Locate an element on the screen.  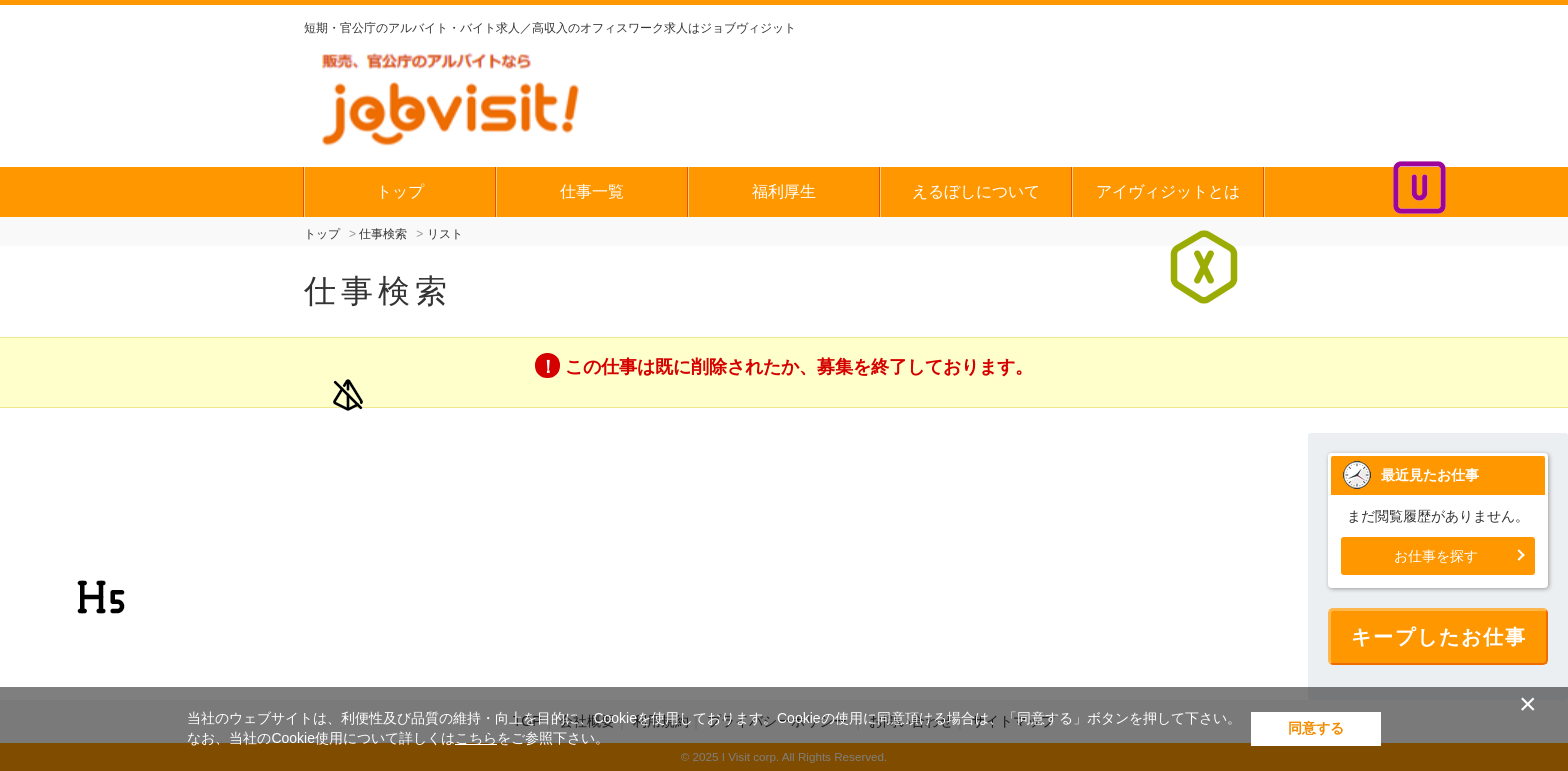
format text as heading level 5 is located at coordinates (101, 597).